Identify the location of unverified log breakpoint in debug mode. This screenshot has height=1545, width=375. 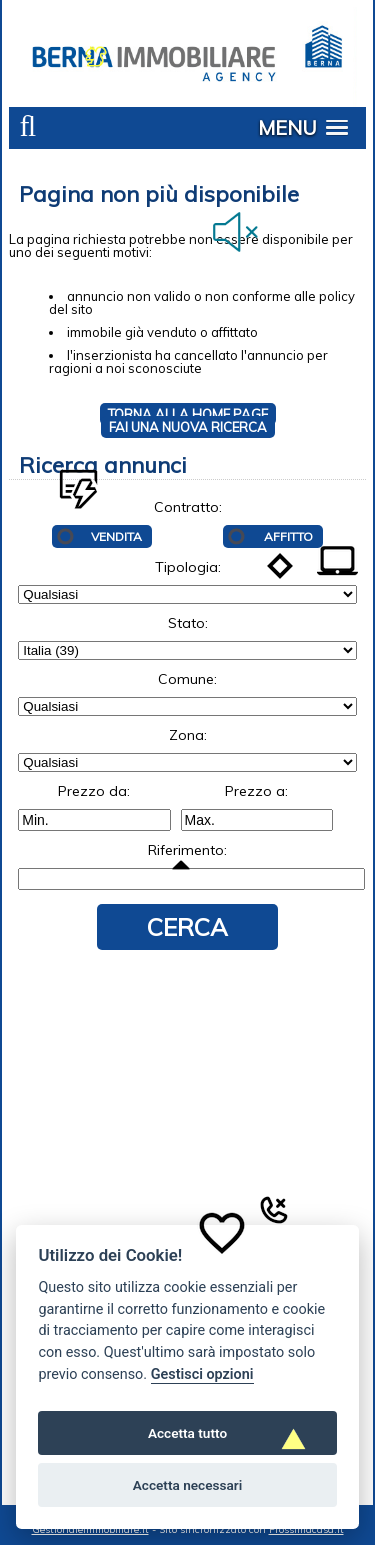
(280, 566).